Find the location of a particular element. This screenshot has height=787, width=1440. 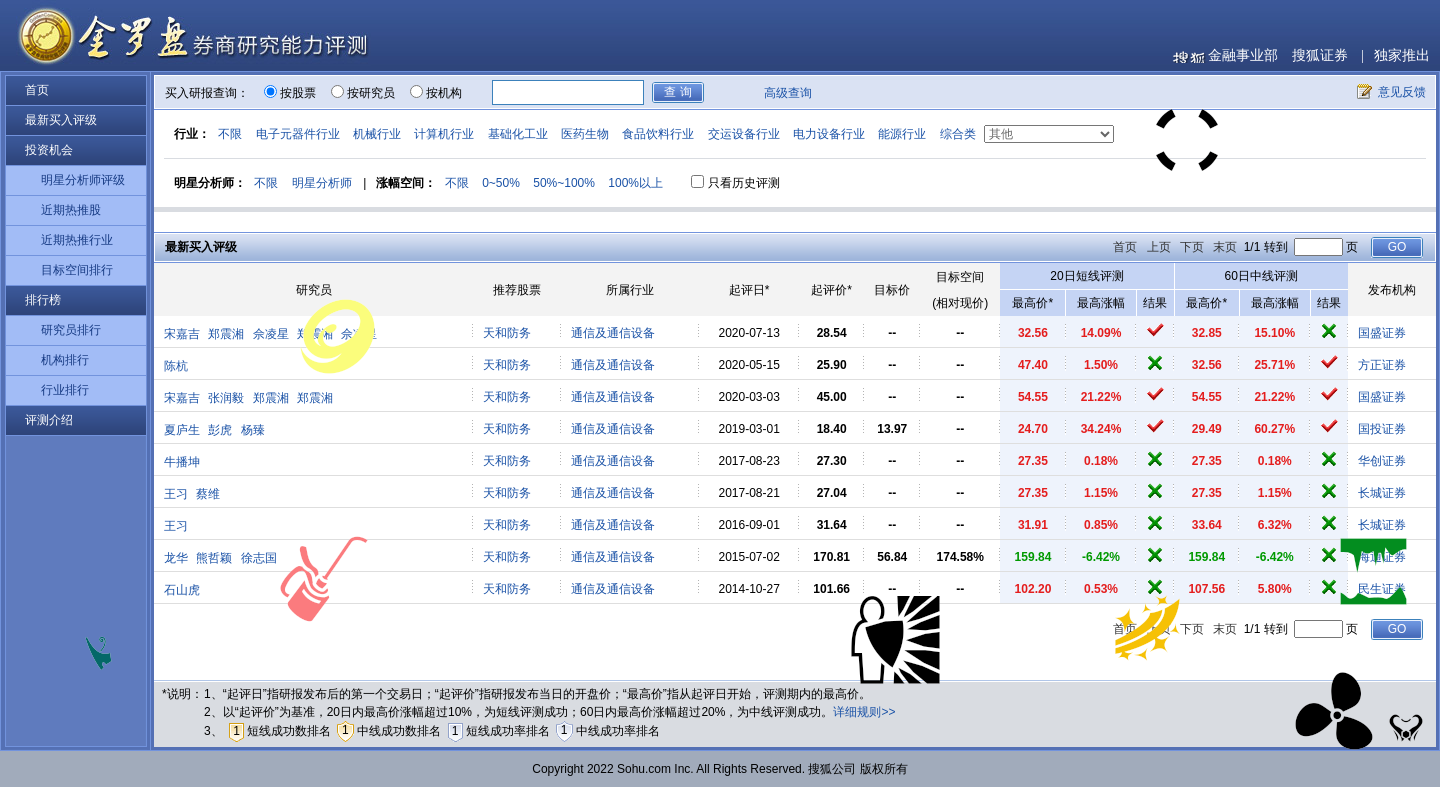

access boat or marine vehicle settings is located at coordinates (1334, 711).